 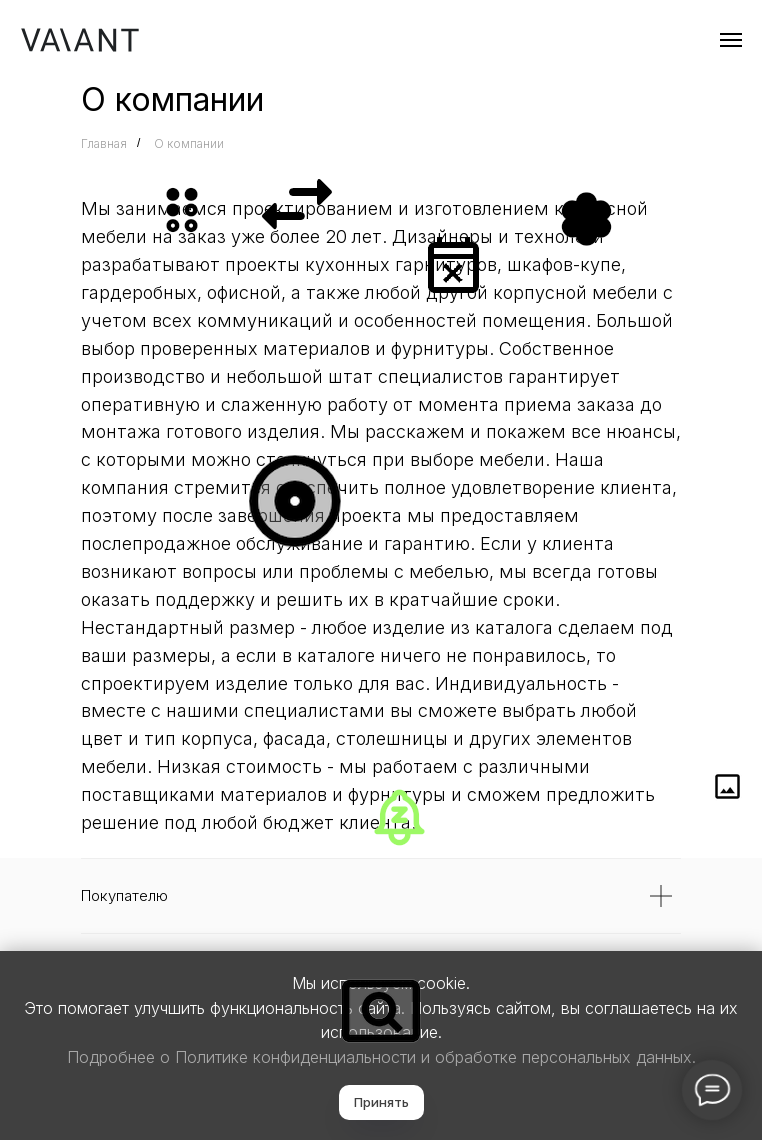 I want to click on search within a document or page, so click(x=381, y=1011).